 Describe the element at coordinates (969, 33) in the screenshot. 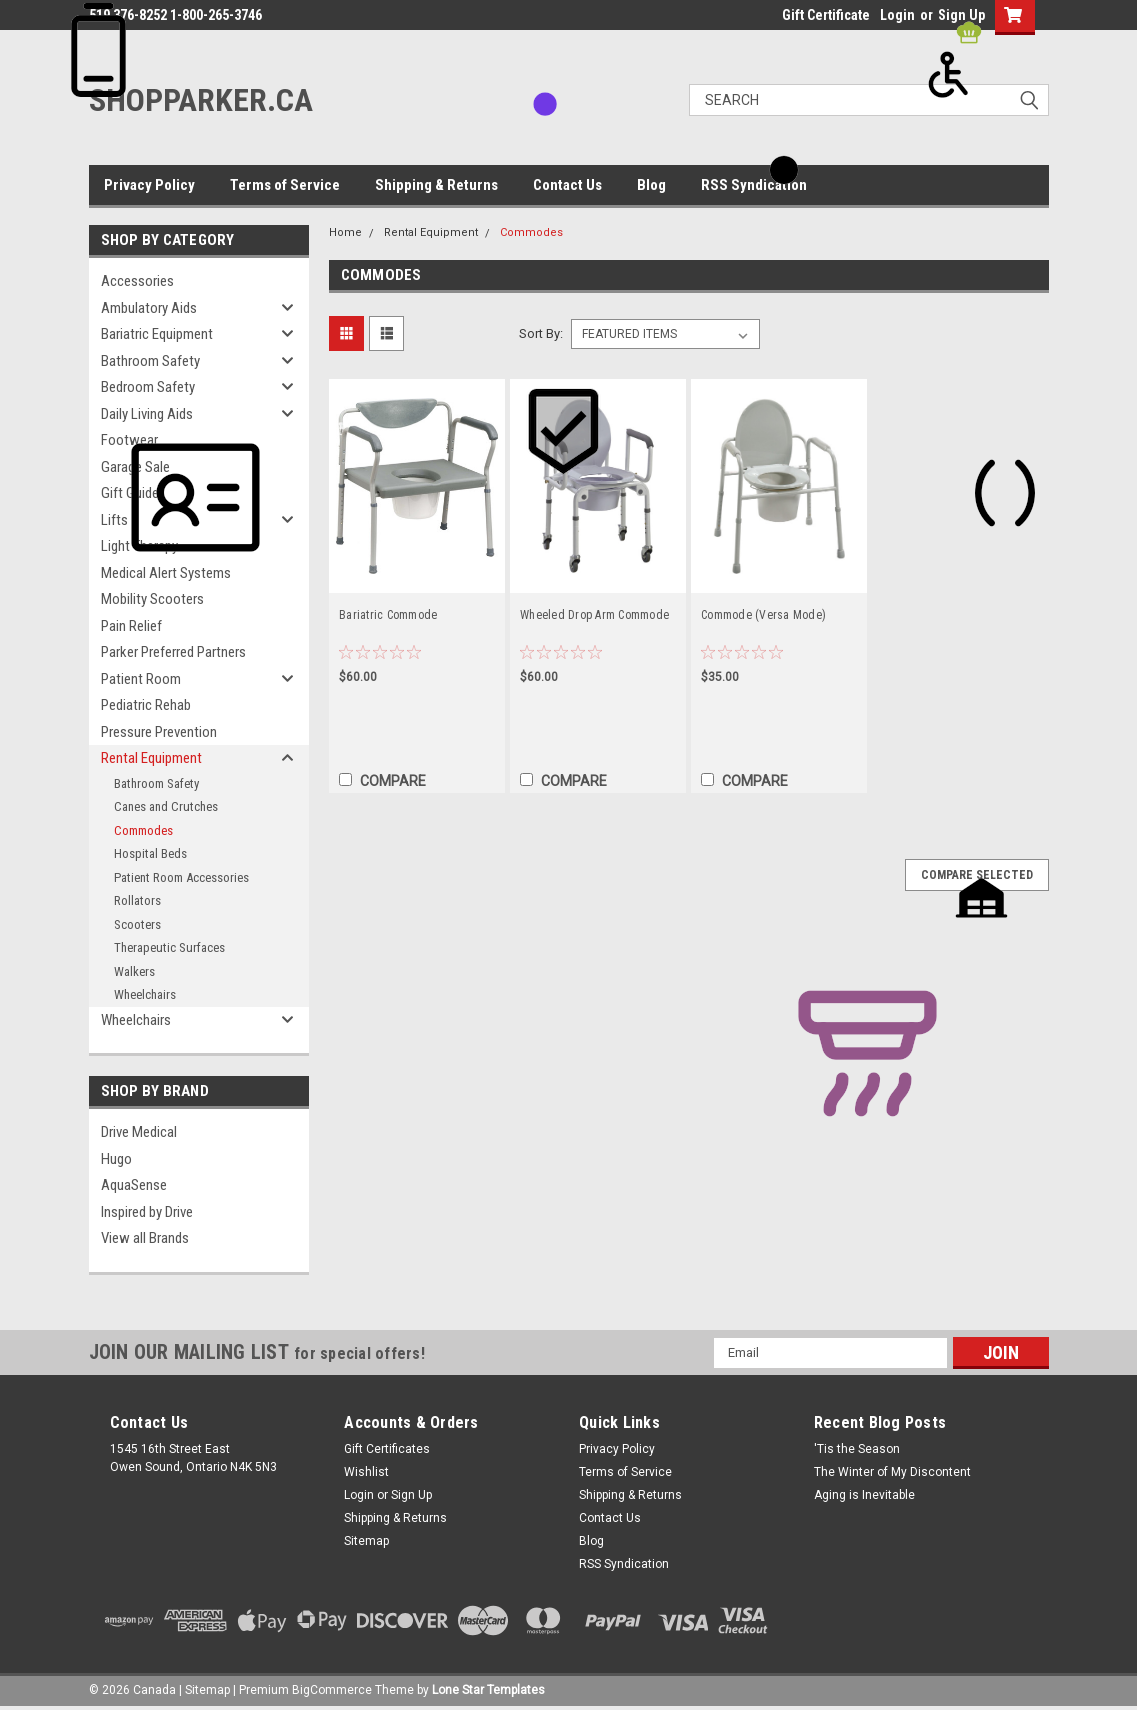

I see `access cooking or recipe features` at that location.